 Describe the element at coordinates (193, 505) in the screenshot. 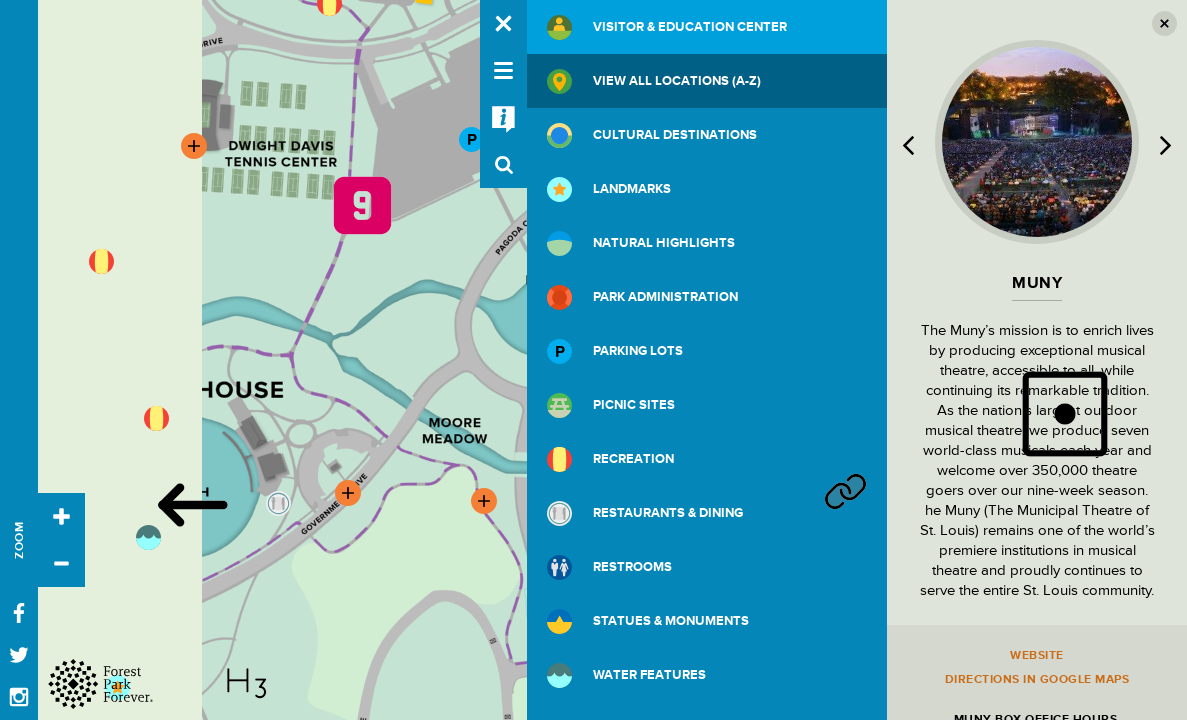

I see `go back to the previous screen` at that location.